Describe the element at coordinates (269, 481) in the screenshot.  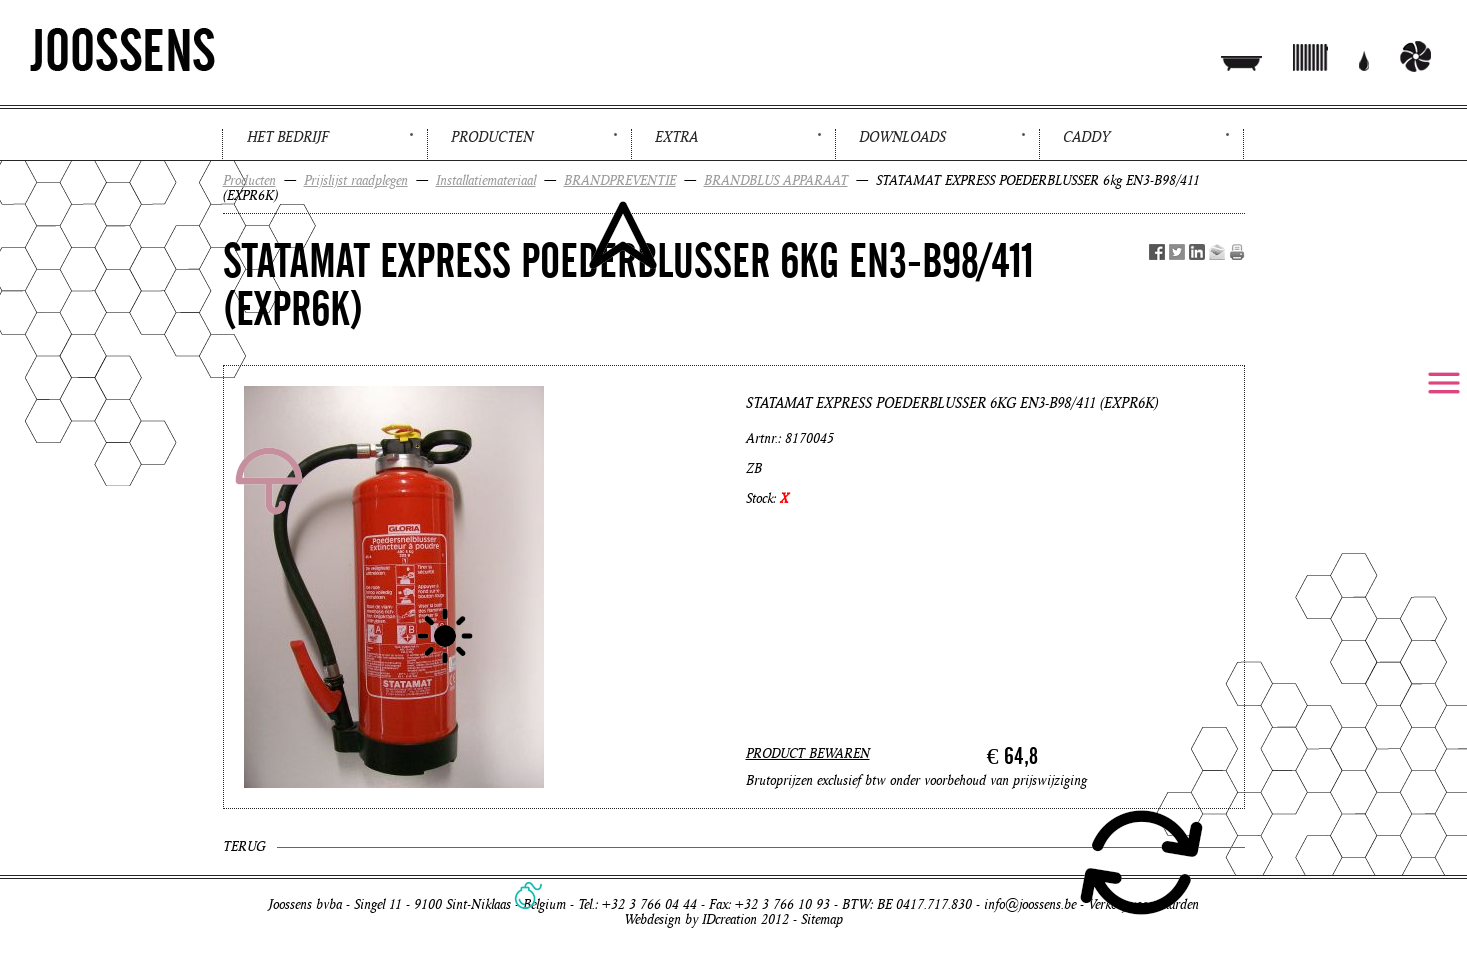
I see `view weather protection or rain forecast` at that location.